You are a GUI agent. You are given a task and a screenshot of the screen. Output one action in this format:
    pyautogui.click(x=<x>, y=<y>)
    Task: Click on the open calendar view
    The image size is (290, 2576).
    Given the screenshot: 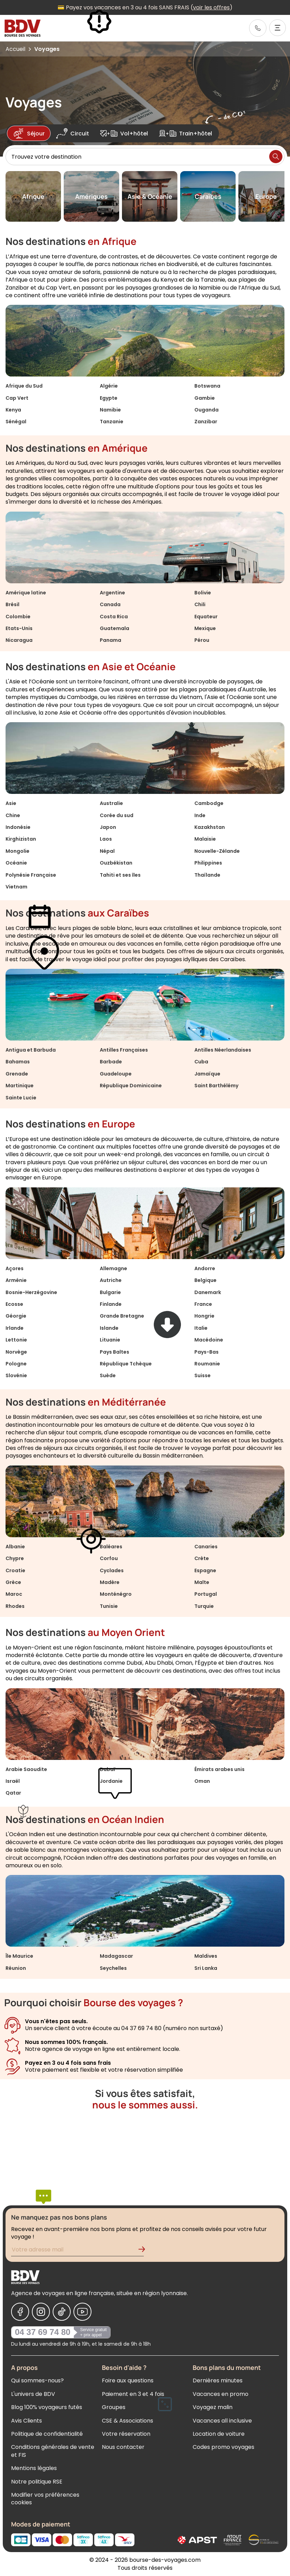 What is the action you would take?
    pyautogui.click(x=39, y=917)
    